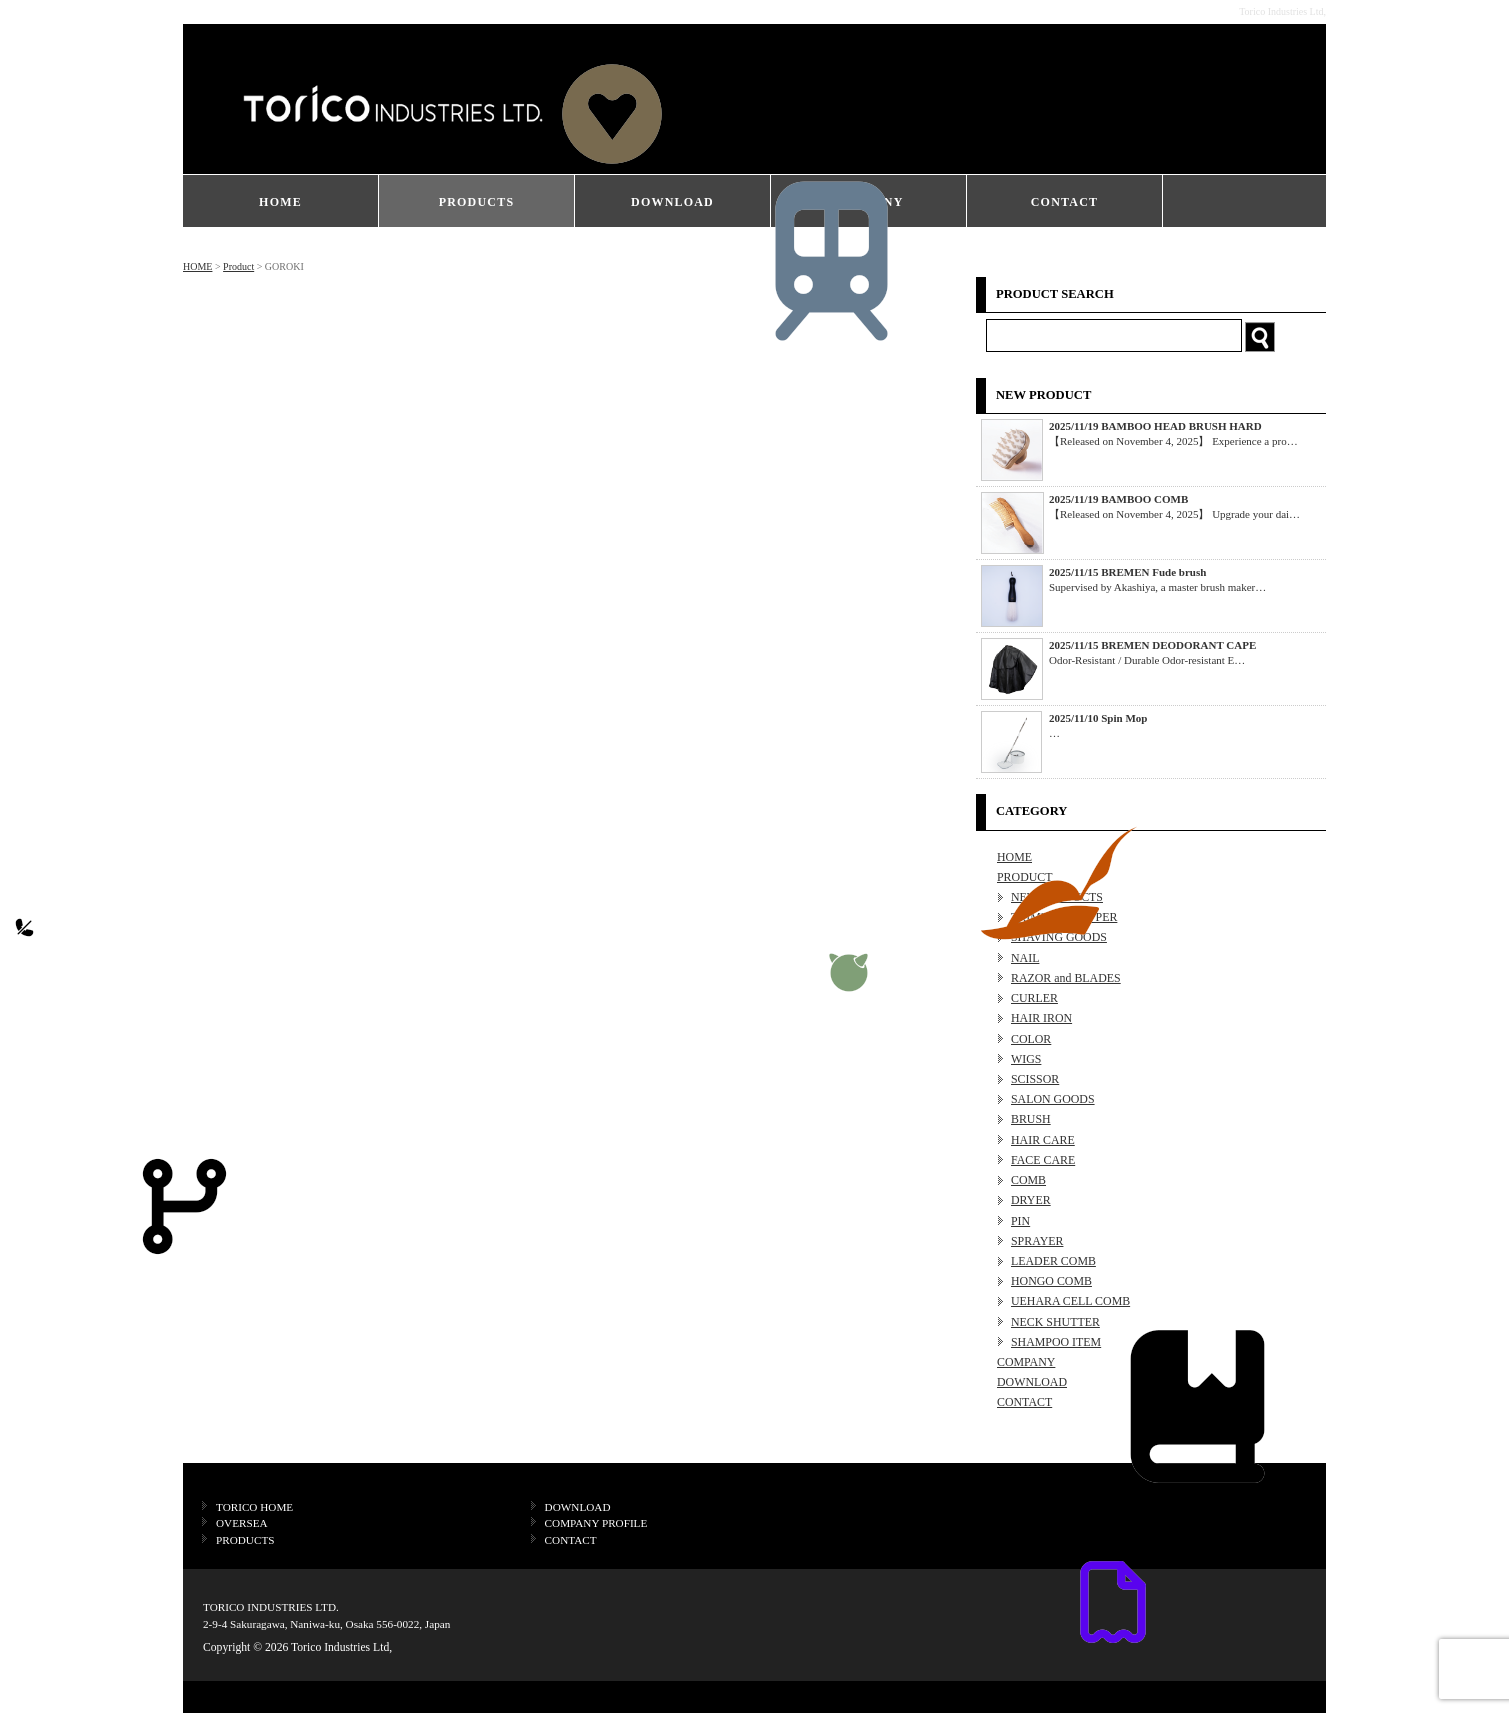 The image size is (1509, 1713). Describe the element at coordinates (1059, 883) in the screenshot. I see `pied piper brand logo` at that location.